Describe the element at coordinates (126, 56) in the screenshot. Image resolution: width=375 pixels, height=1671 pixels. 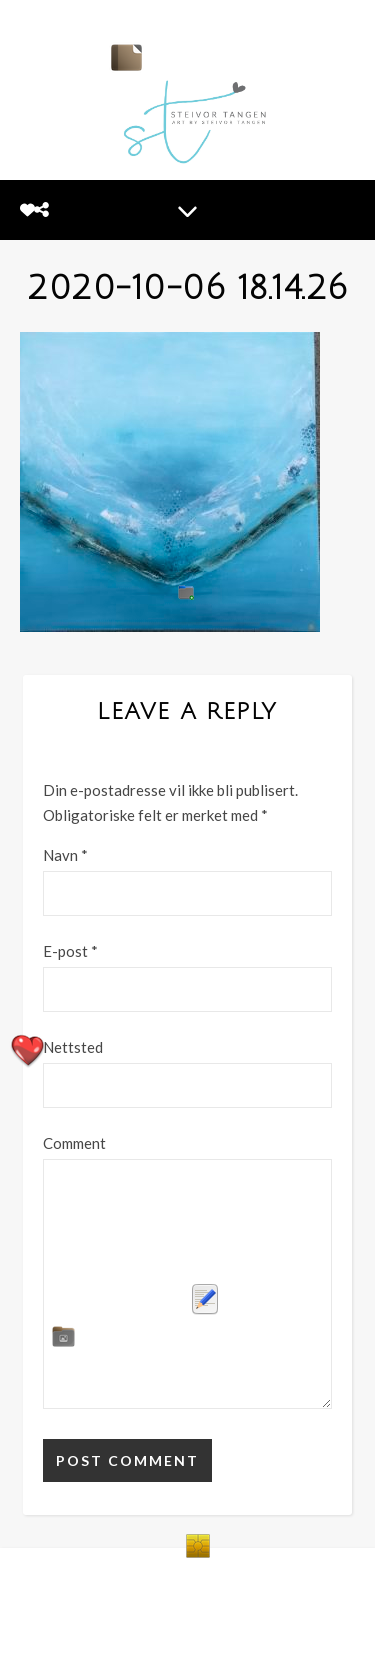
I see `change desktop wallpaper settings` at that location.